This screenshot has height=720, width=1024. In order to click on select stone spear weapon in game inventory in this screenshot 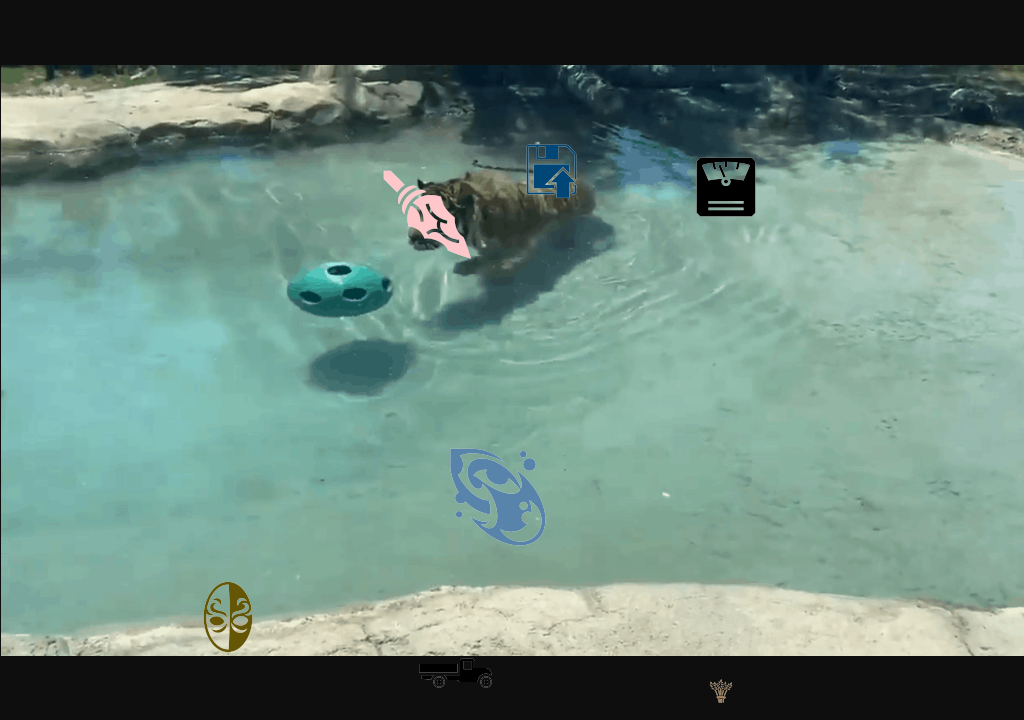, I will do `click(427, 214)`.